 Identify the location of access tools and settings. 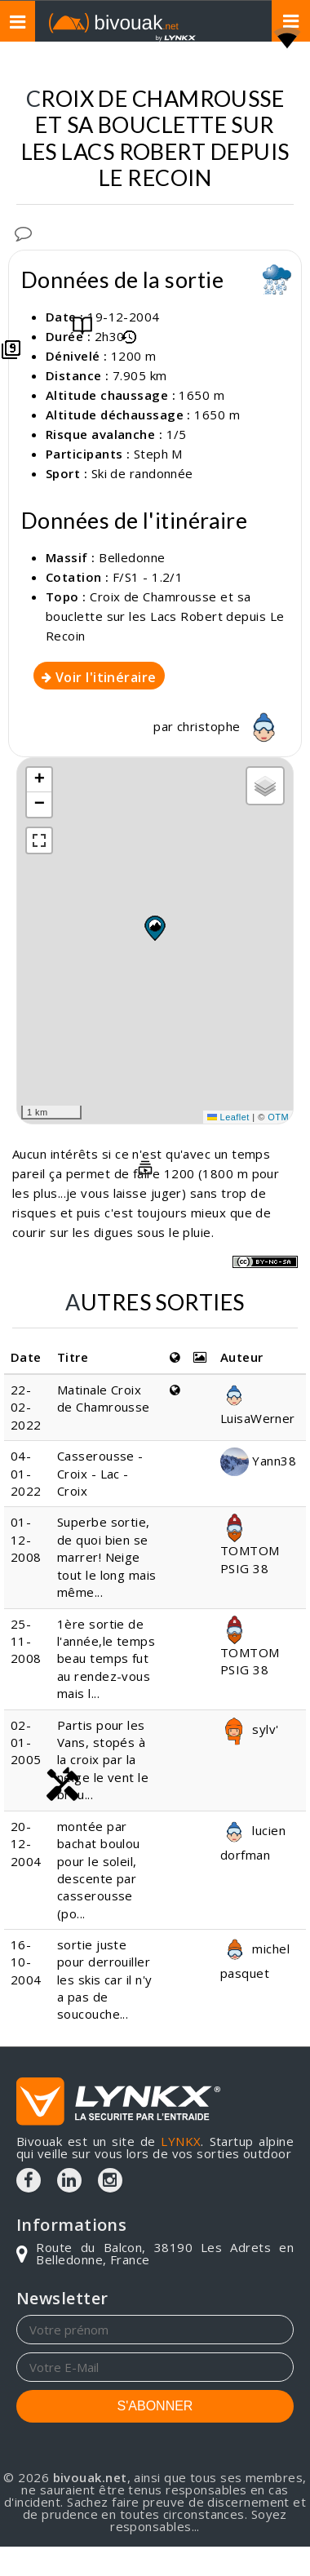
(63, 1785).